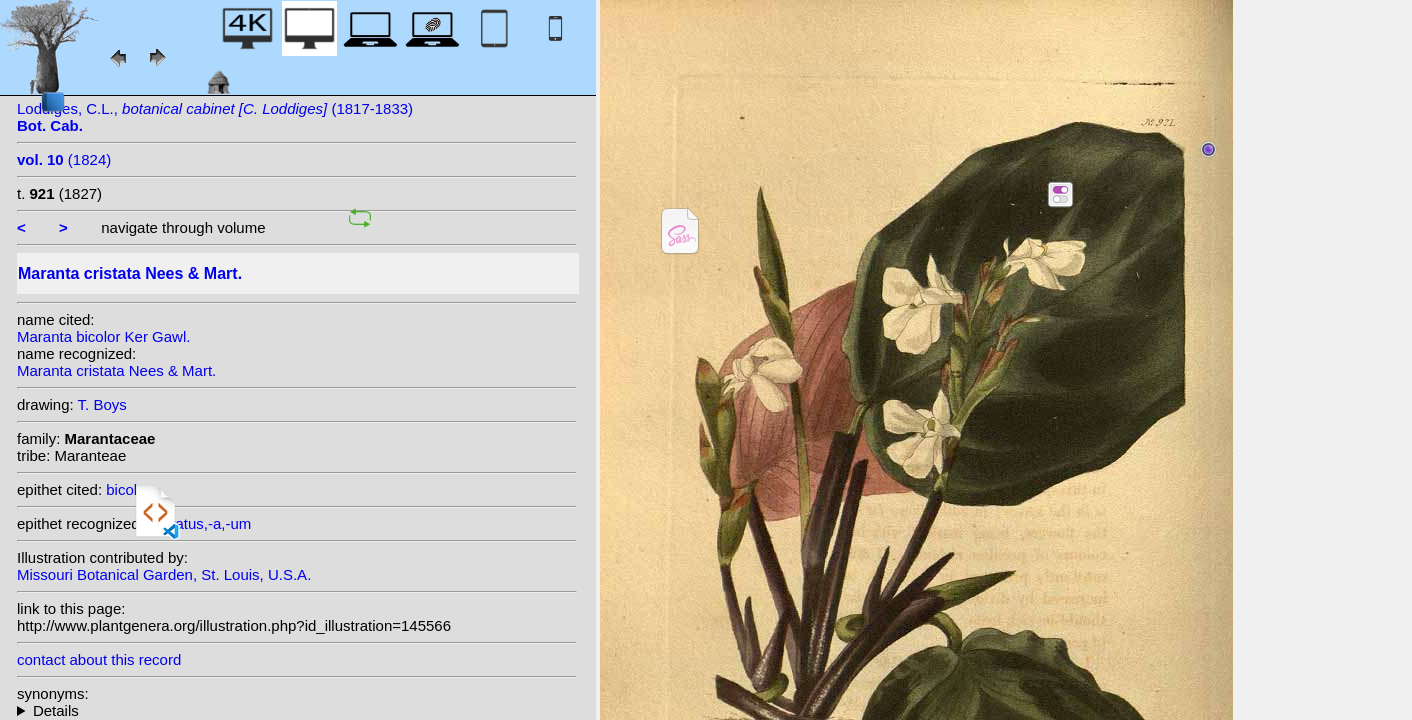  Describe the element at coordinates (360, 218) in the screenshot. I see `sync or refresh email messages` at that location.